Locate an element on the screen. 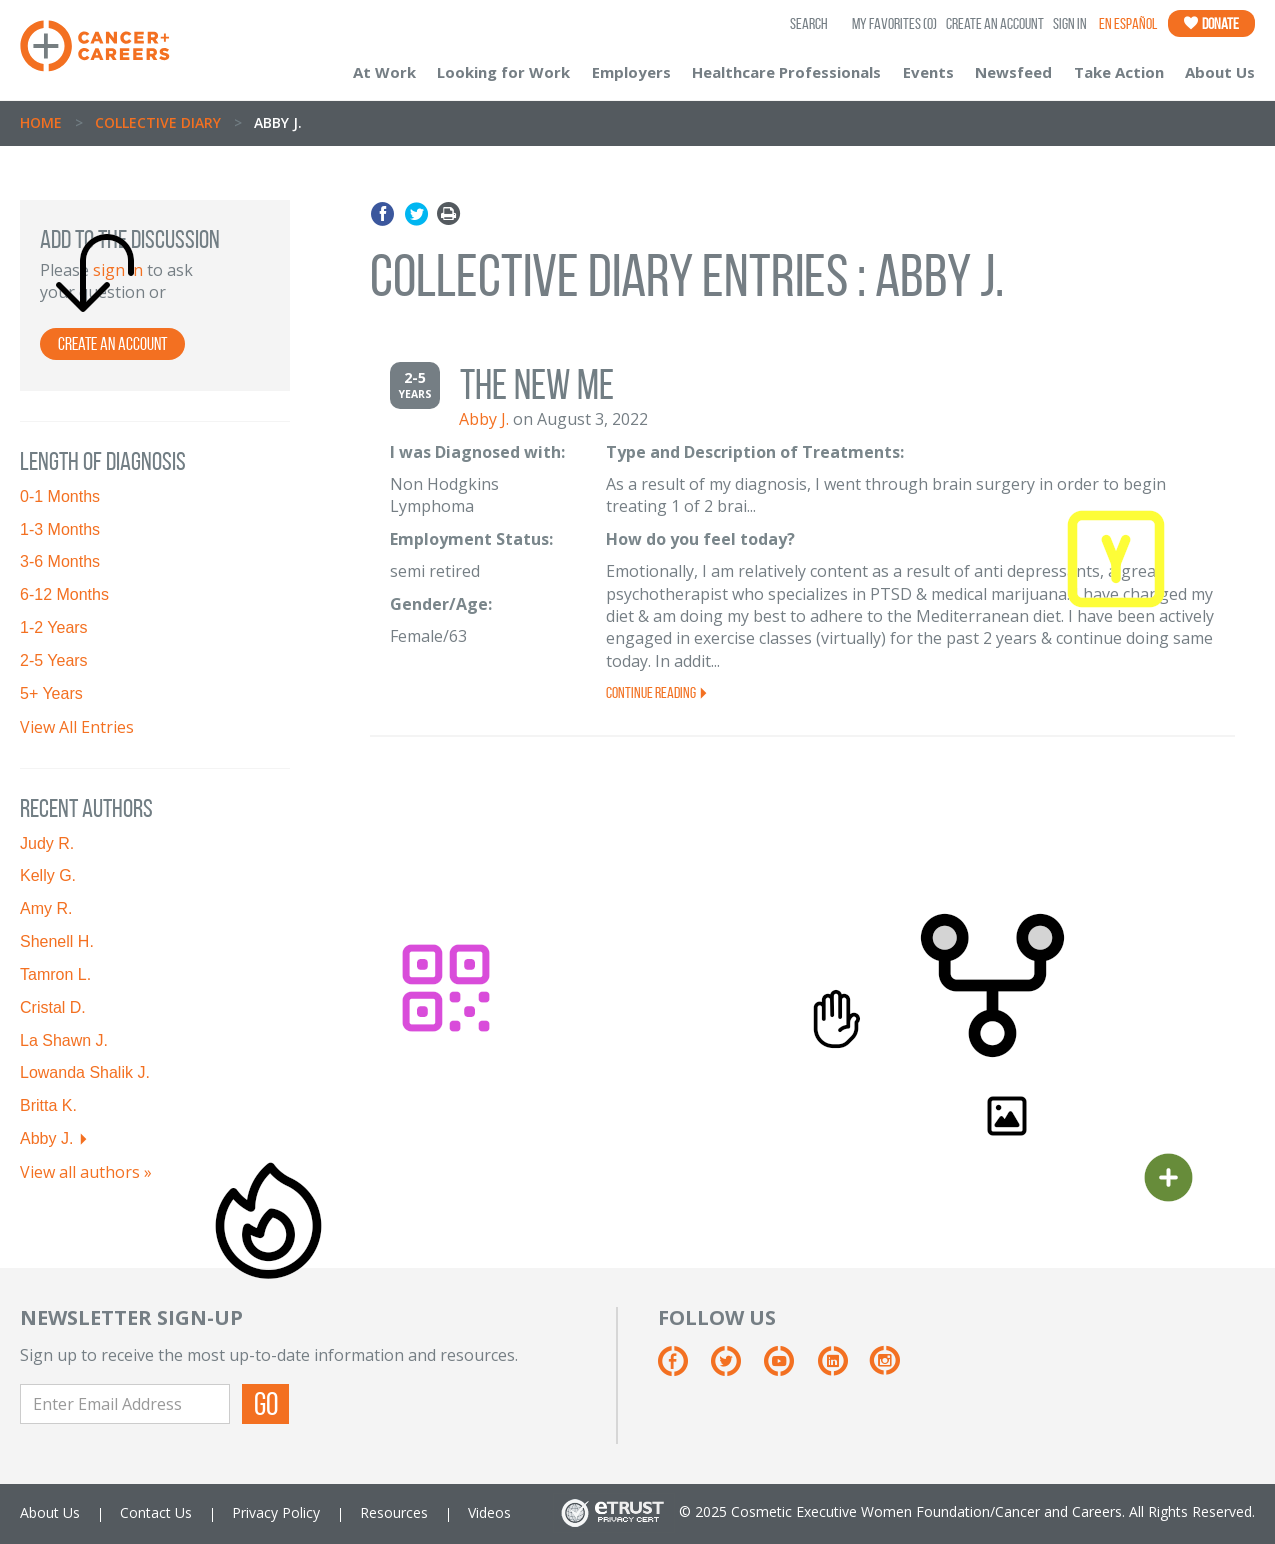 This screenshot has width=1275, height=1544. indicates trending or popular content is located at coordinates (268, 1221).